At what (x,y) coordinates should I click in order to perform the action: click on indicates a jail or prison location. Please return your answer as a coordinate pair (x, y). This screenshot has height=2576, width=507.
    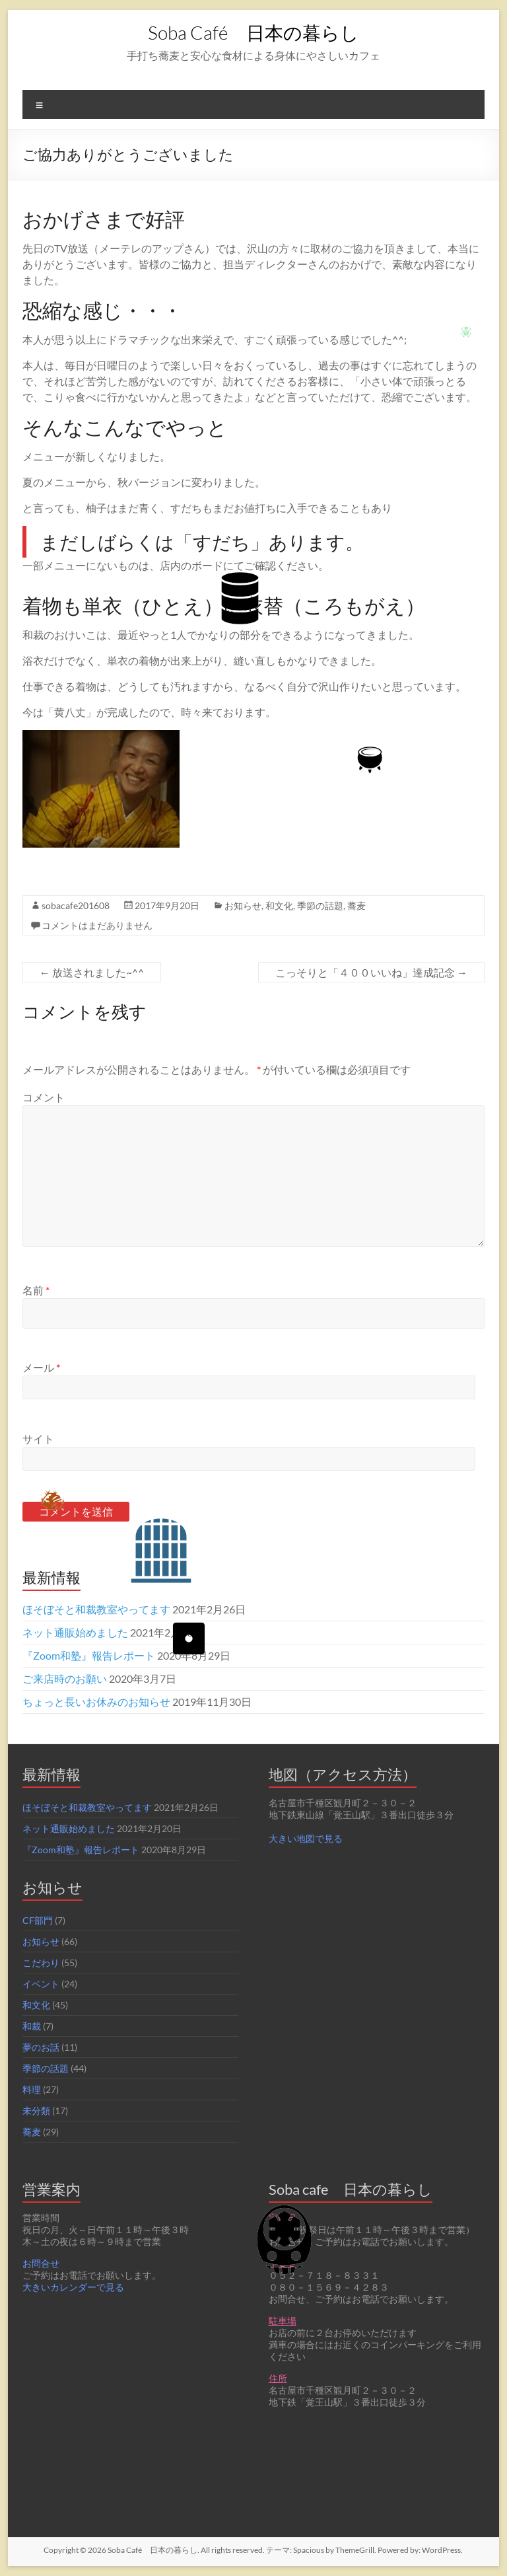
    Looking at the image, I should click on (161, 1551).